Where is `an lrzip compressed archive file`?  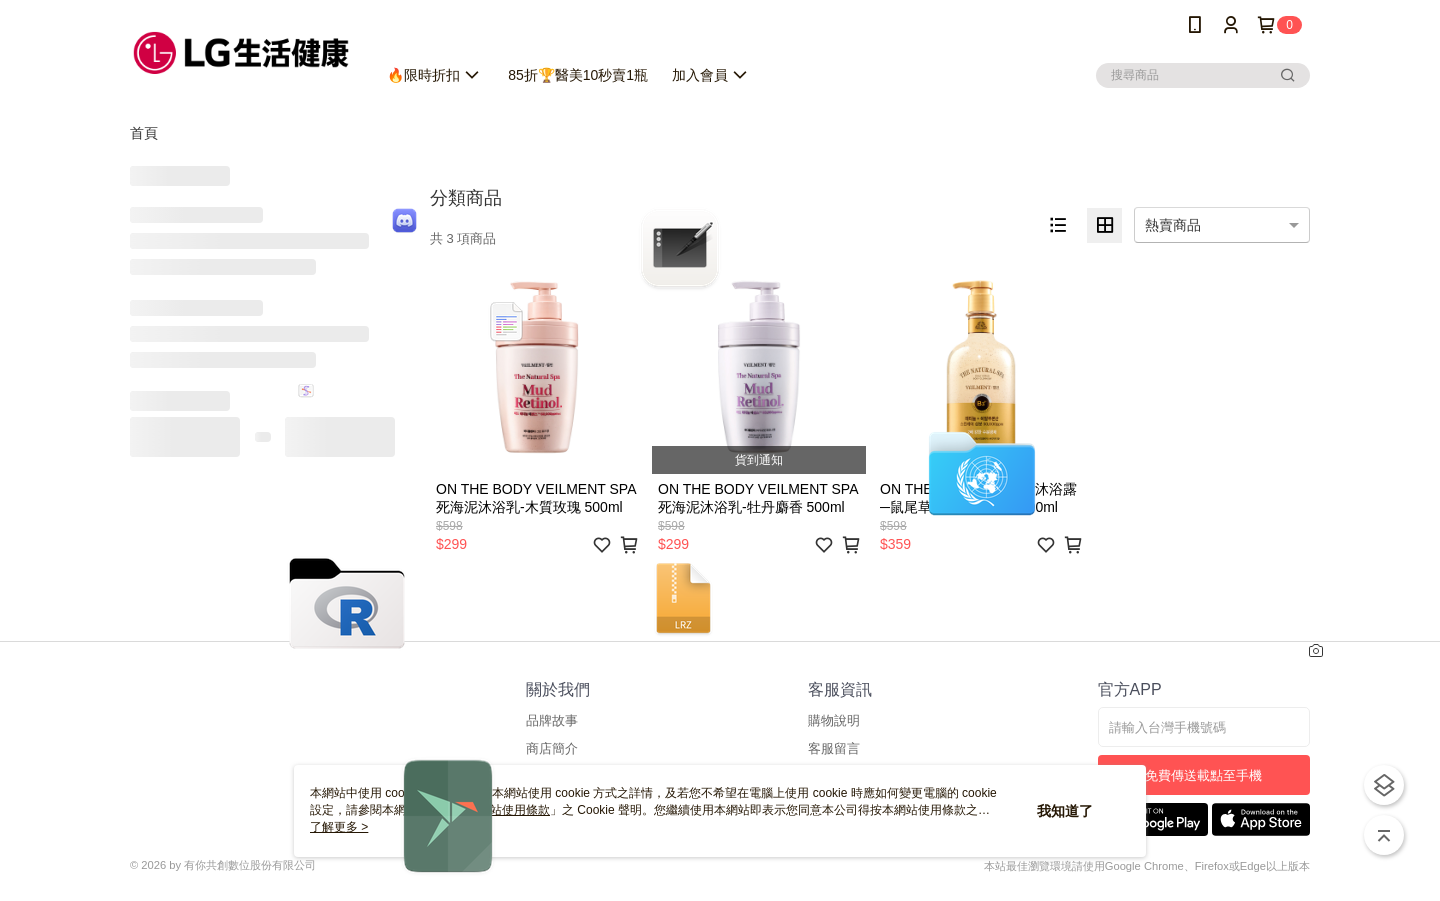
an lrzip compressed archive file is located at coordinates (683, 599).